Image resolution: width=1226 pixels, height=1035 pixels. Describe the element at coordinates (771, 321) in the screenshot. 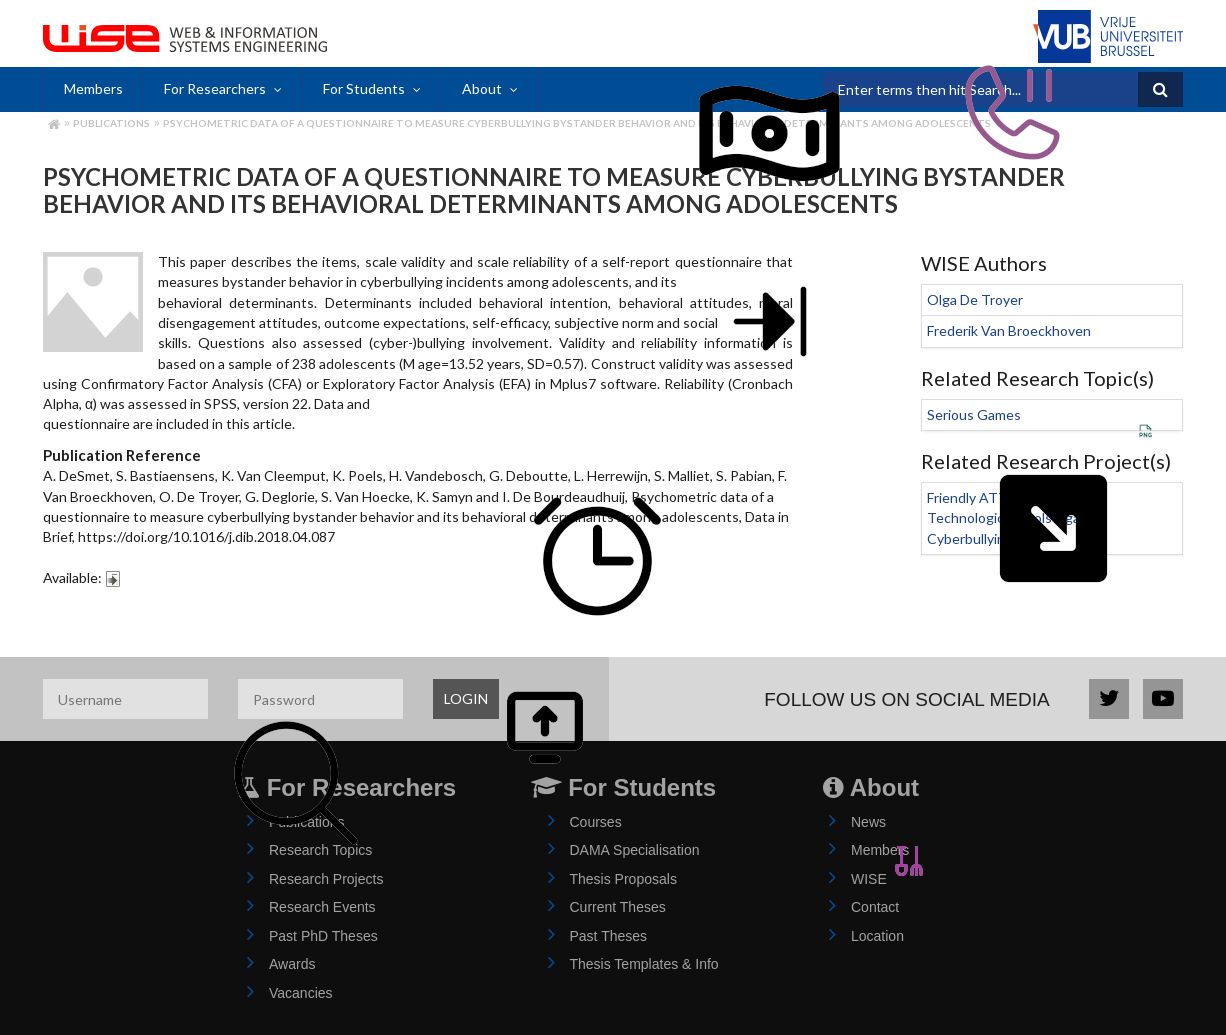

I see `go to end of content or list` at that location.